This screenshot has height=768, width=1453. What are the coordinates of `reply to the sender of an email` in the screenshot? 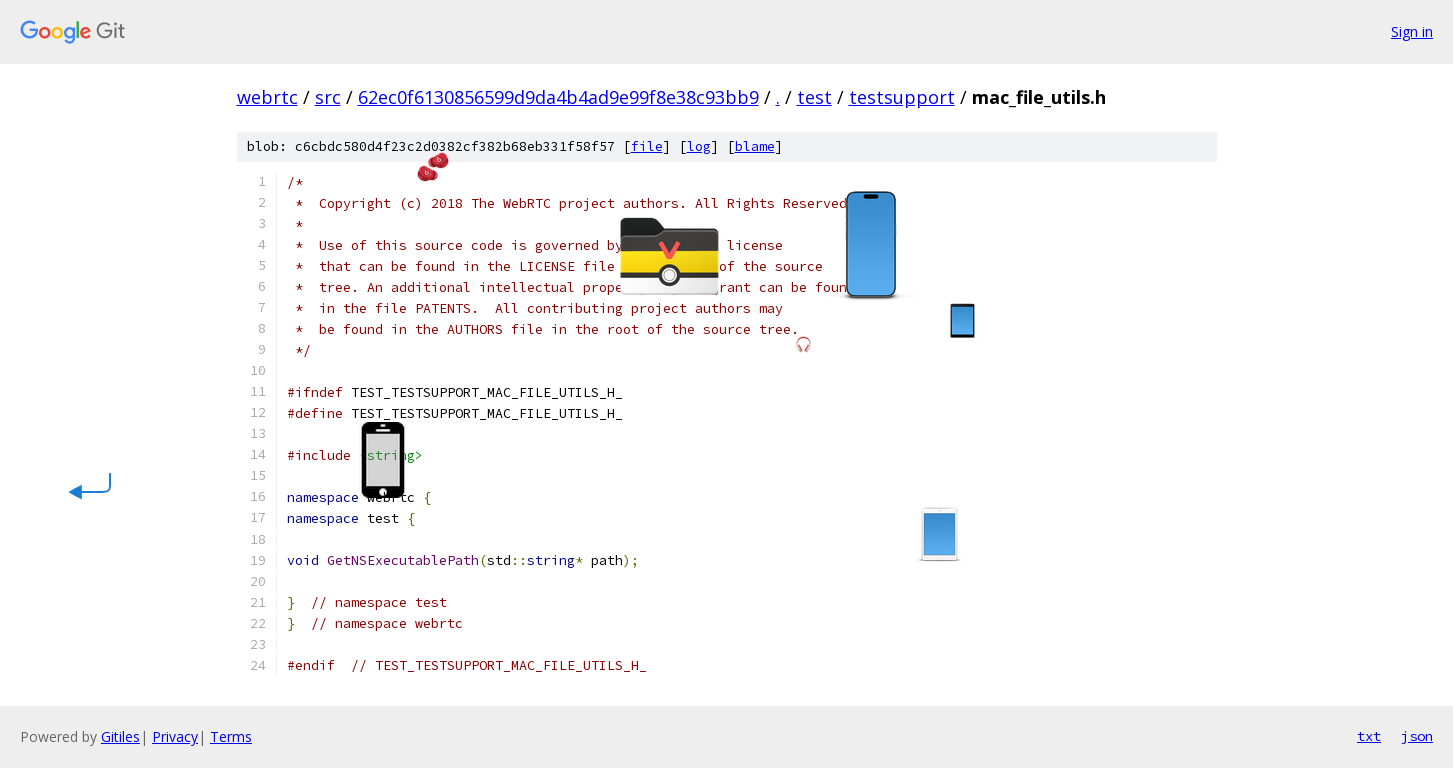 It's located at (89, 483).